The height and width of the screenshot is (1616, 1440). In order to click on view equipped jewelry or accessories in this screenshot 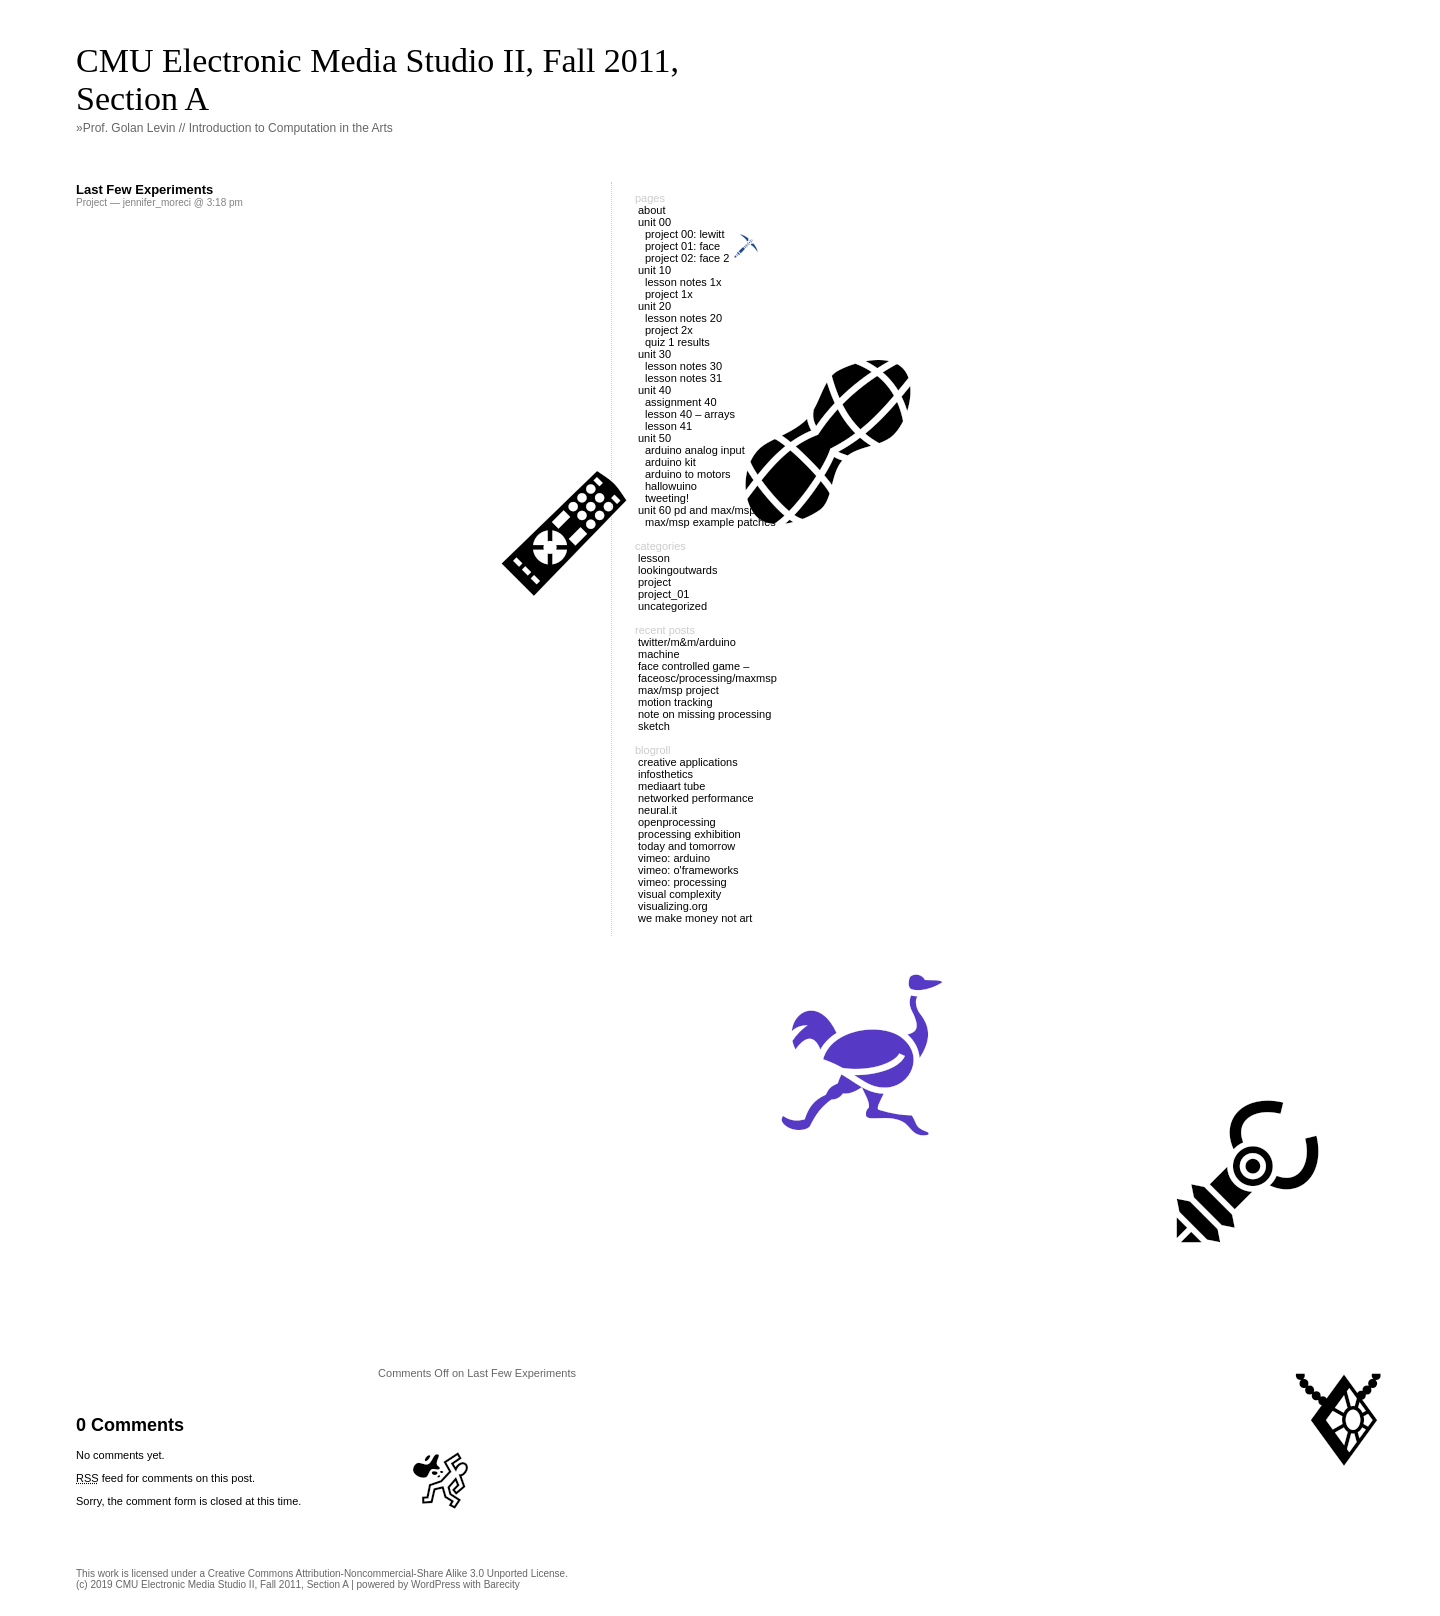, I will do `click(1341, 1420)`.